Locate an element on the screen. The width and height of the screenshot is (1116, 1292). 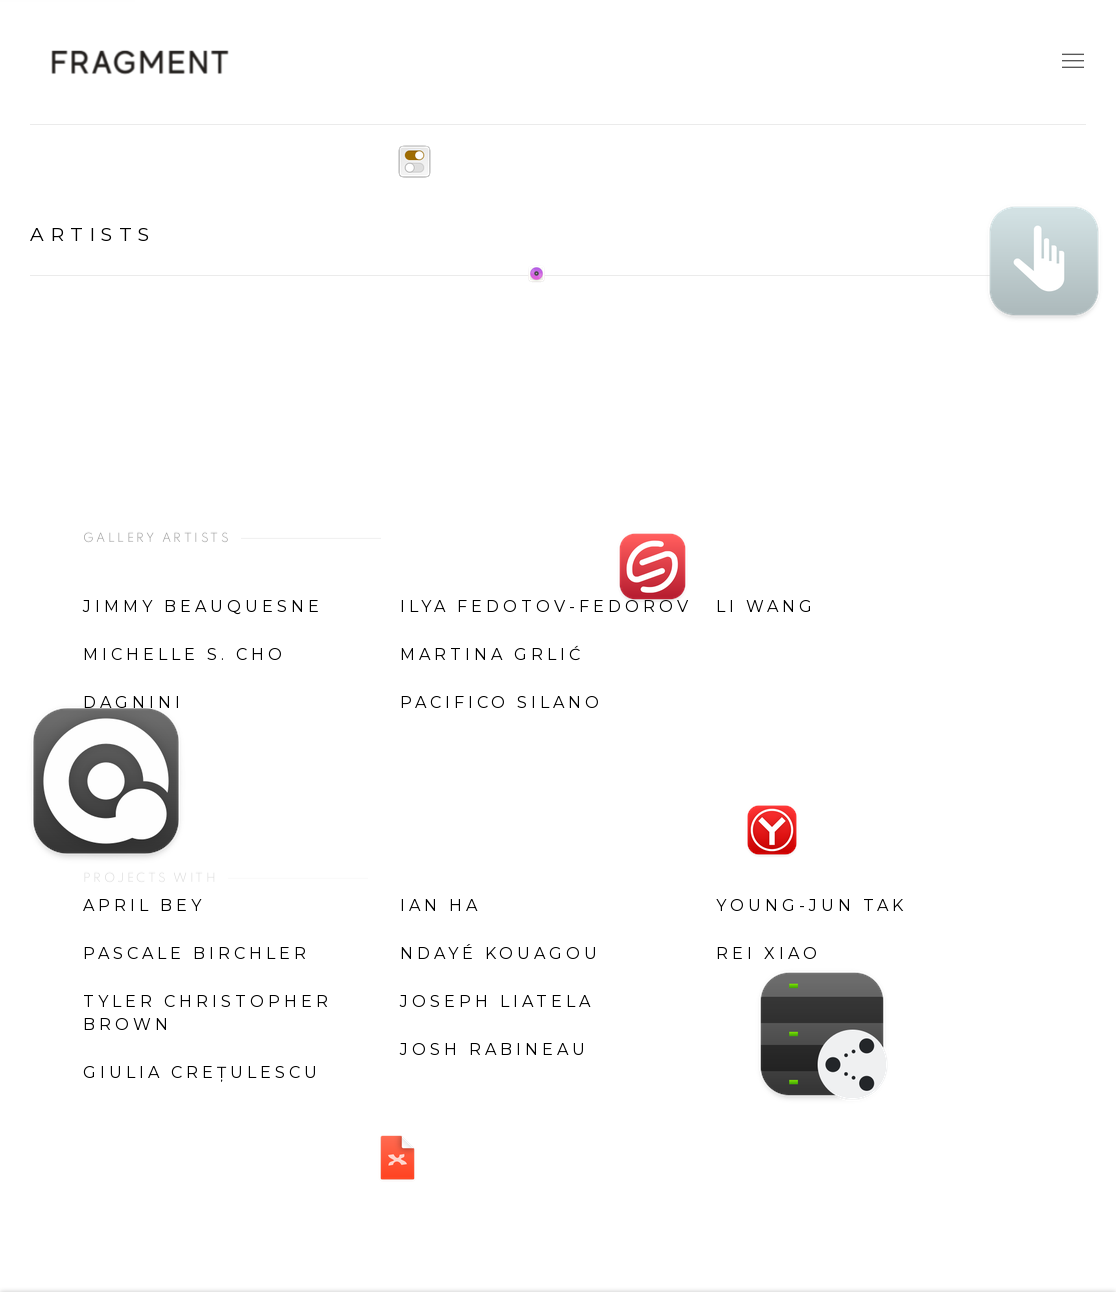
open system tweaks or settings customization is located at coordinates (414, 161).